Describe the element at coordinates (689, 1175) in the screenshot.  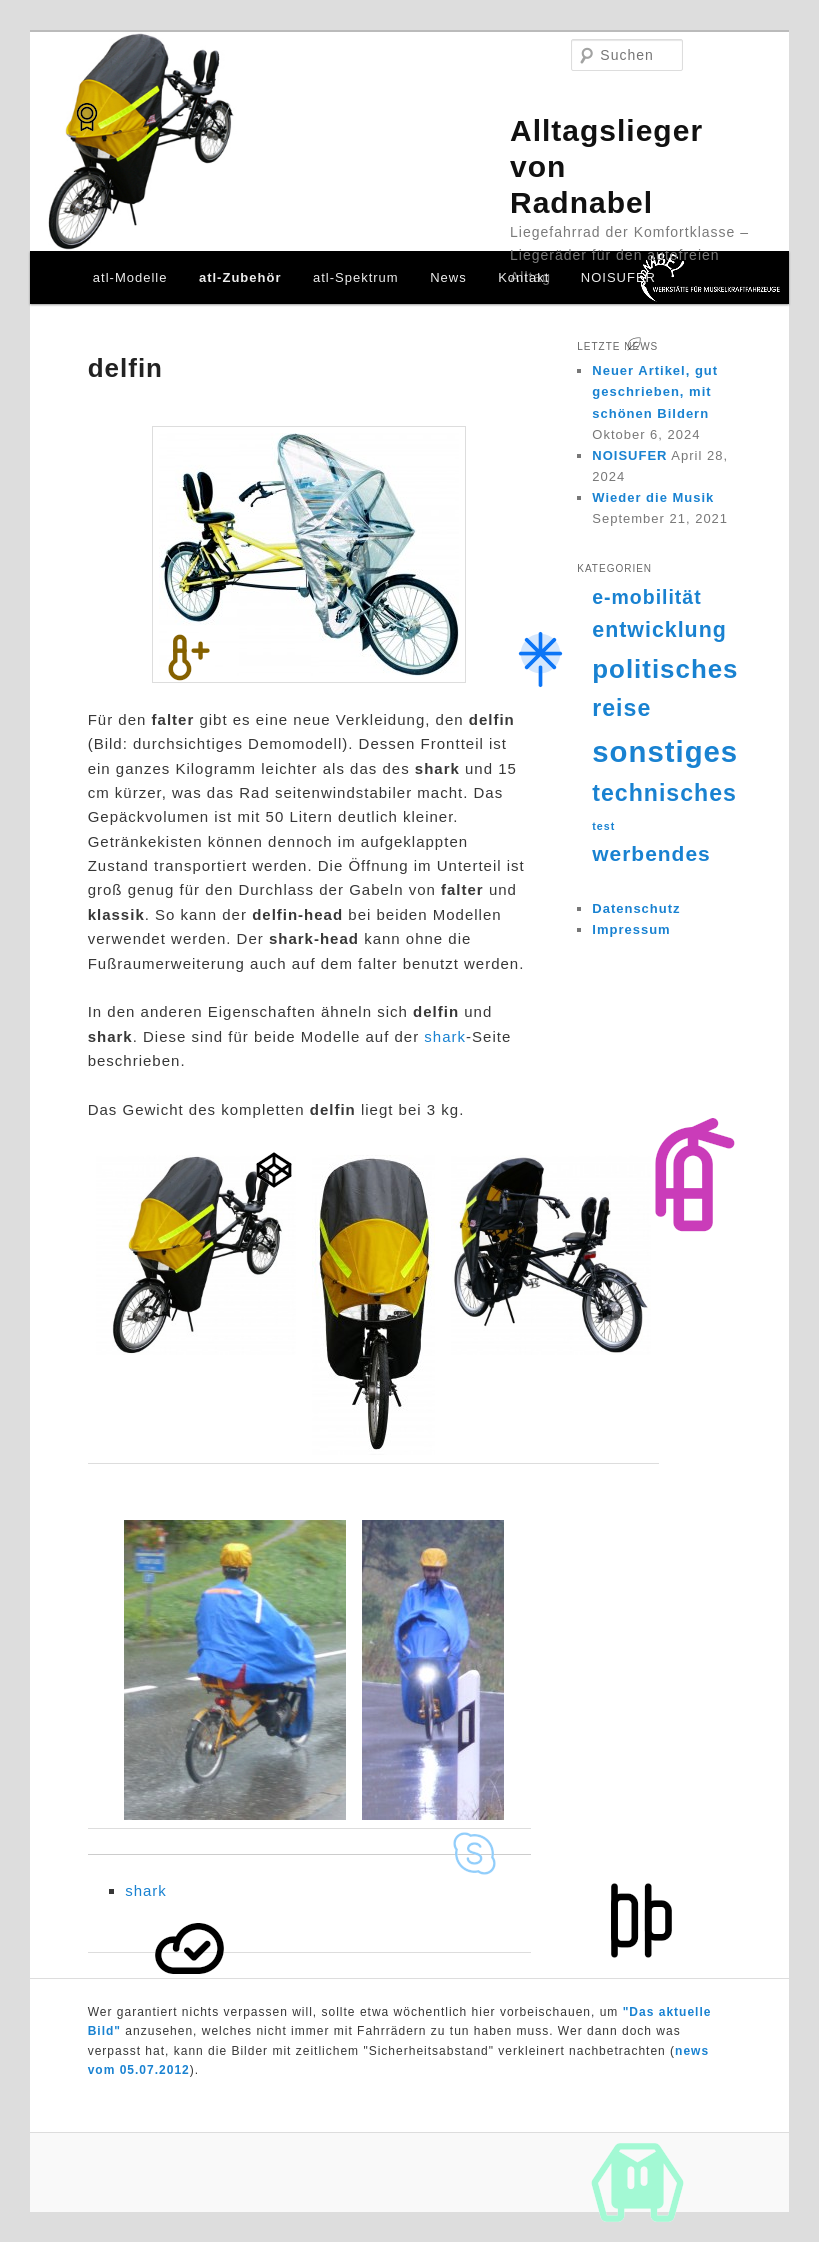
I see `fire safety equipment indicator` at that location.